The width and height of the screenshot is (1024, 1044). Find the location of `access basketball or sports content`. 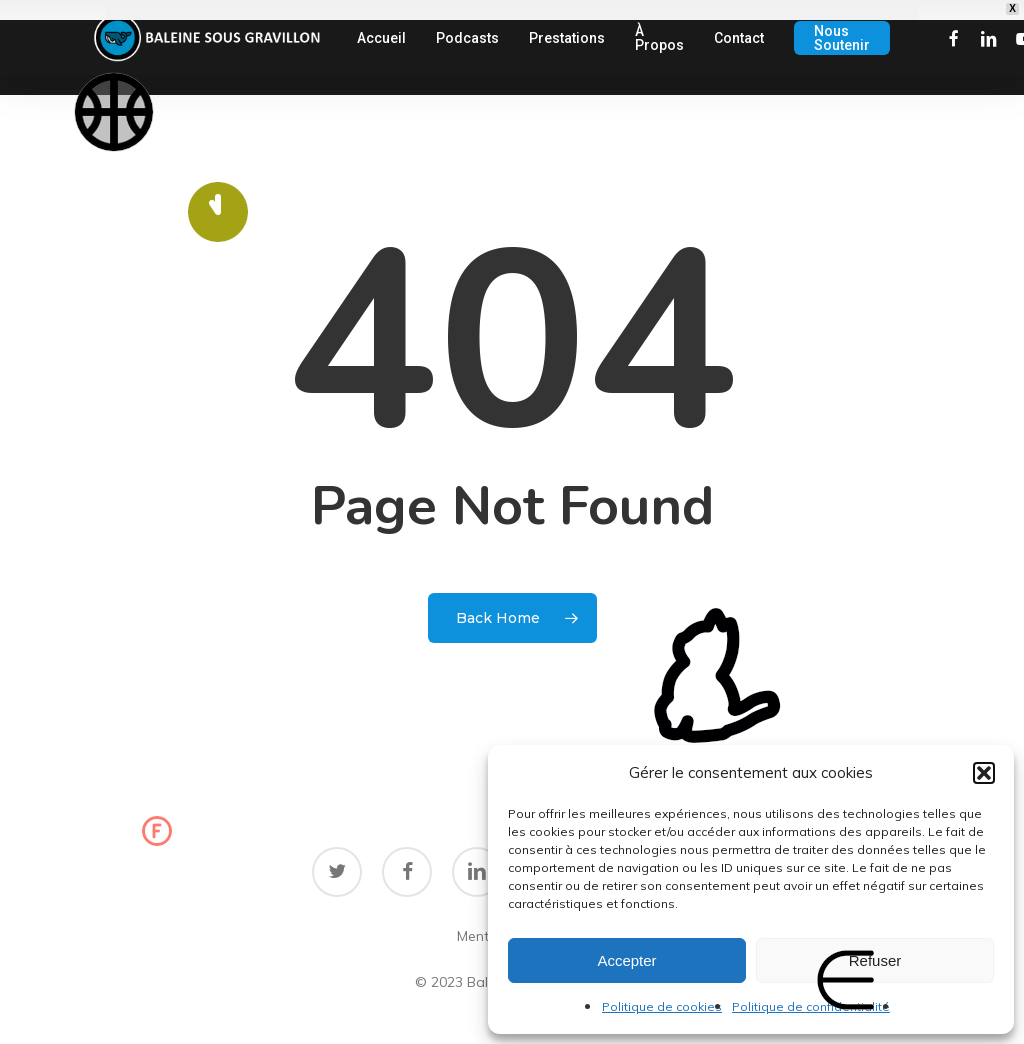

access basketball or sports content is located at coordinates (114, 112).